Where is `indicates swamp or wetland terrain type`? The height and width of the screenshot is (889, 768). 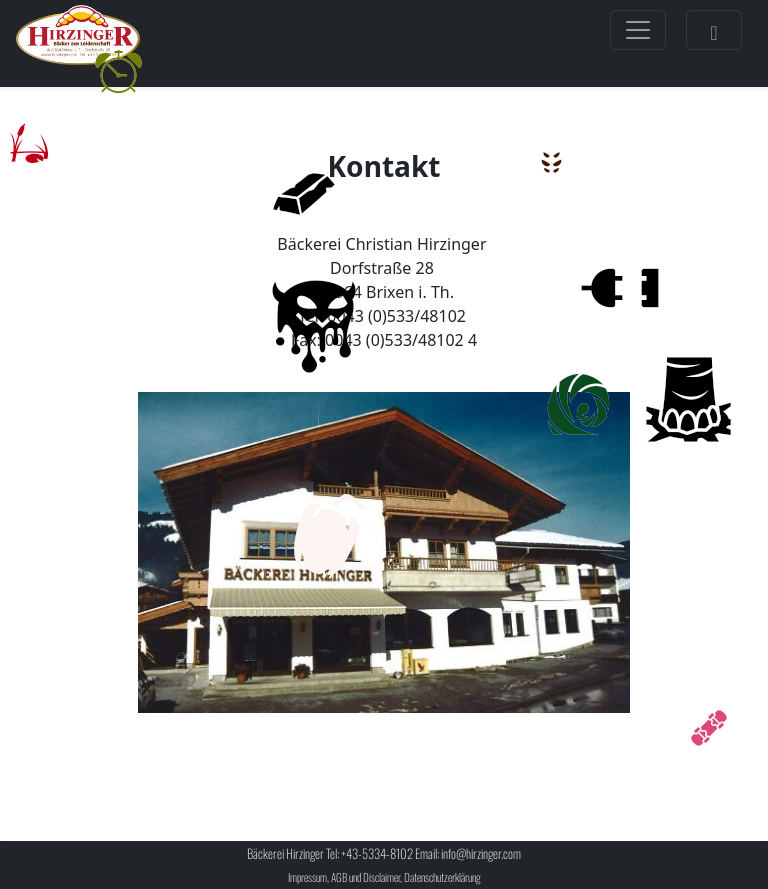 indicates swamp or wetland terrain type is located at coordinates (29, 143).